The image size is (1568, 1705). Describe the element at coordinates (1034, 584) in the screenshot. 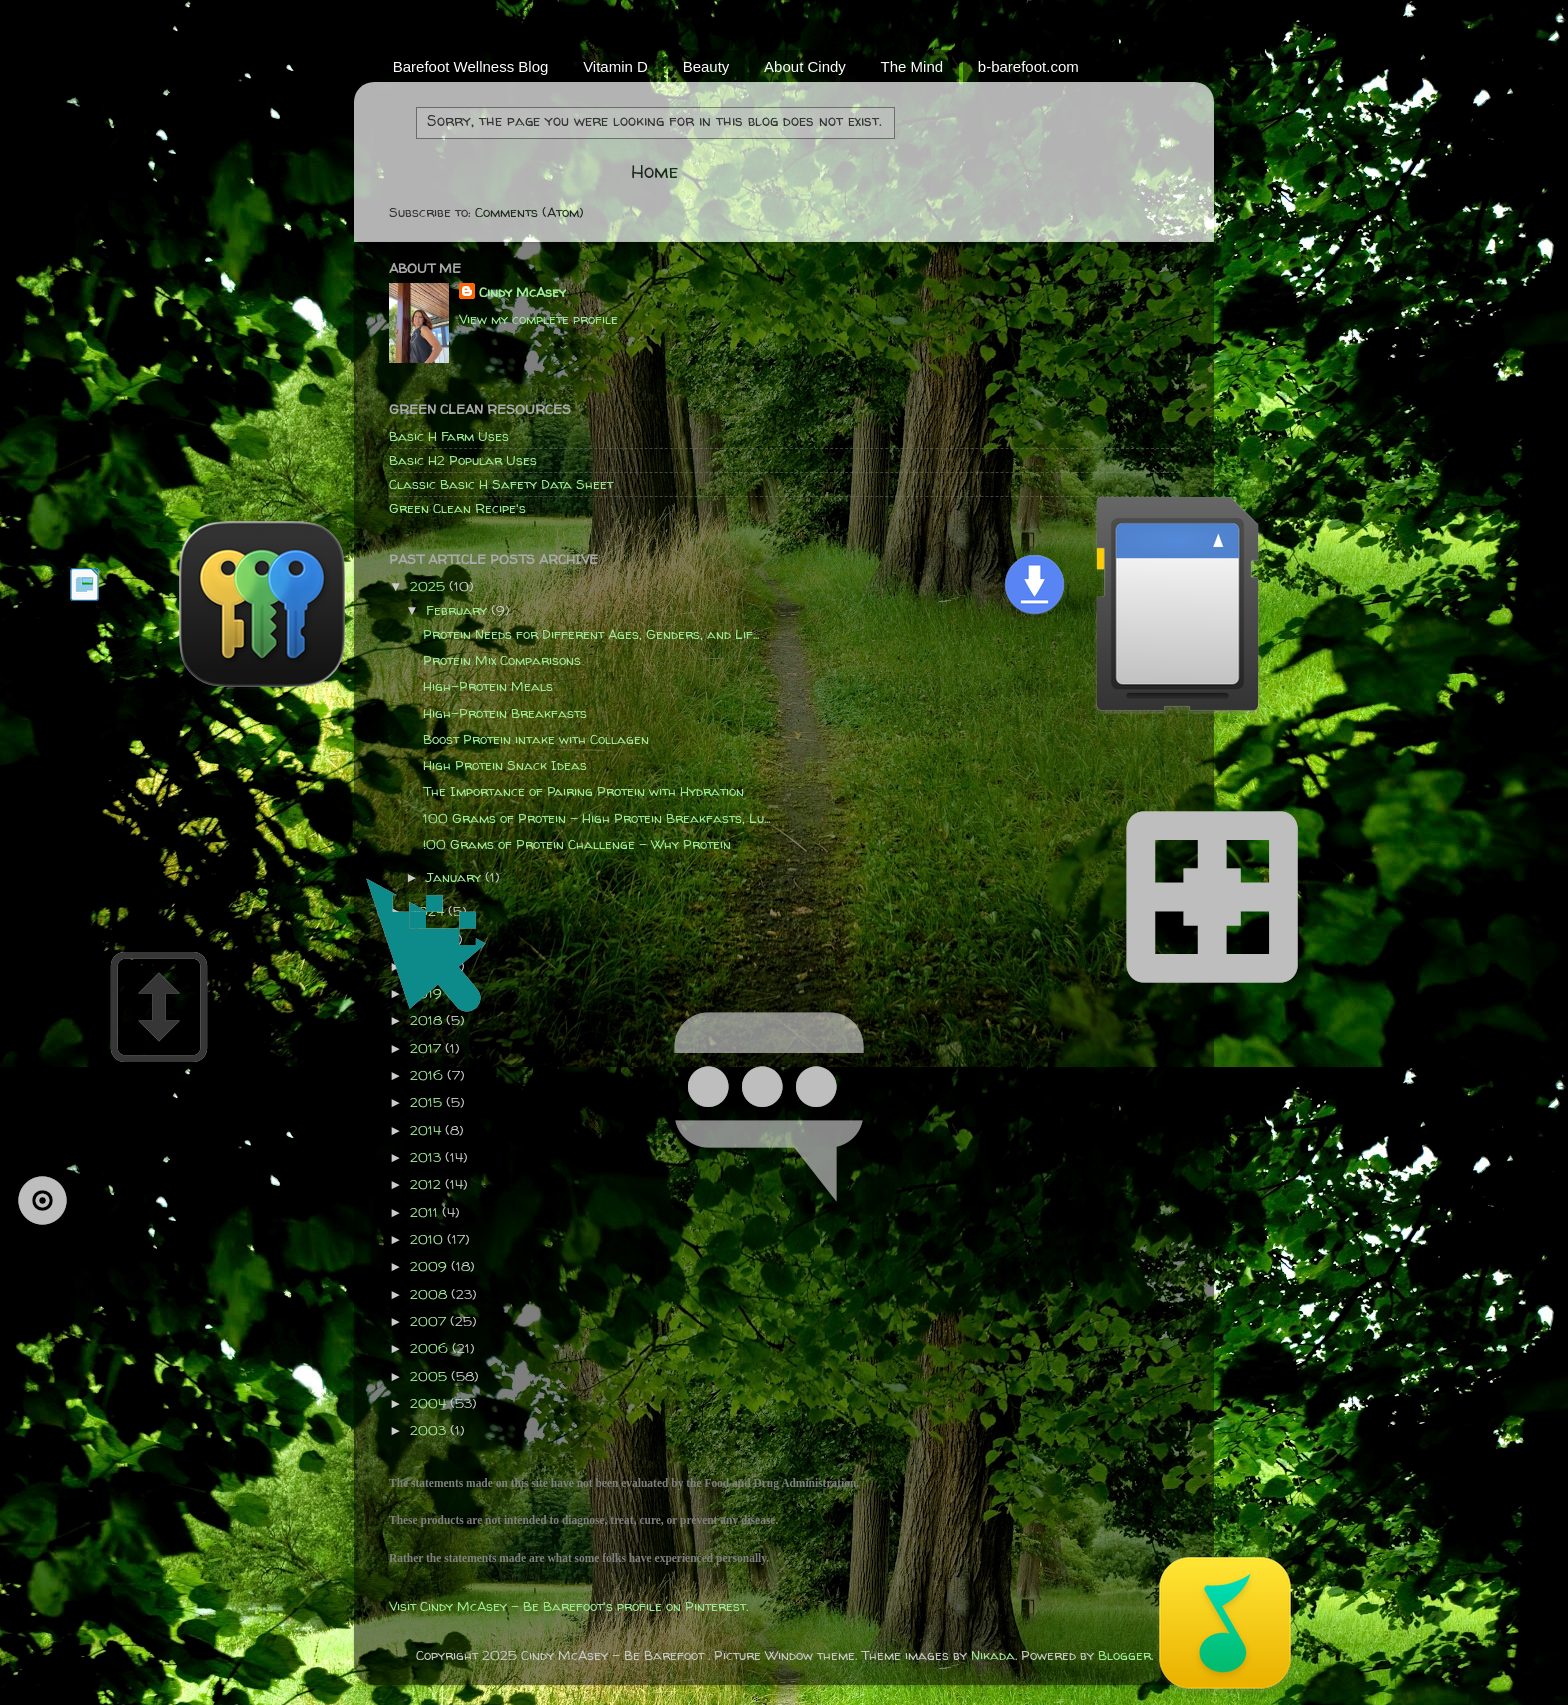

I see `access your downloads folder` at that location.